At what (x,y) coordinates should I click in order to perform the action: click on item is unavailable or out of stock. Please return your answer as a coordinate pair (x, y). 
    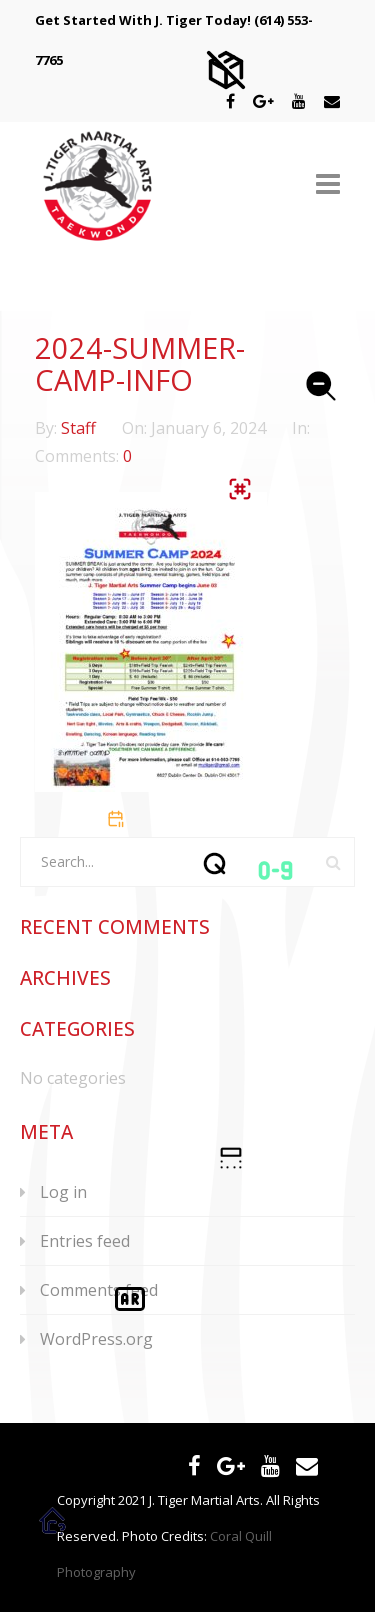
    Looking at the image, I should click on (226, 70).